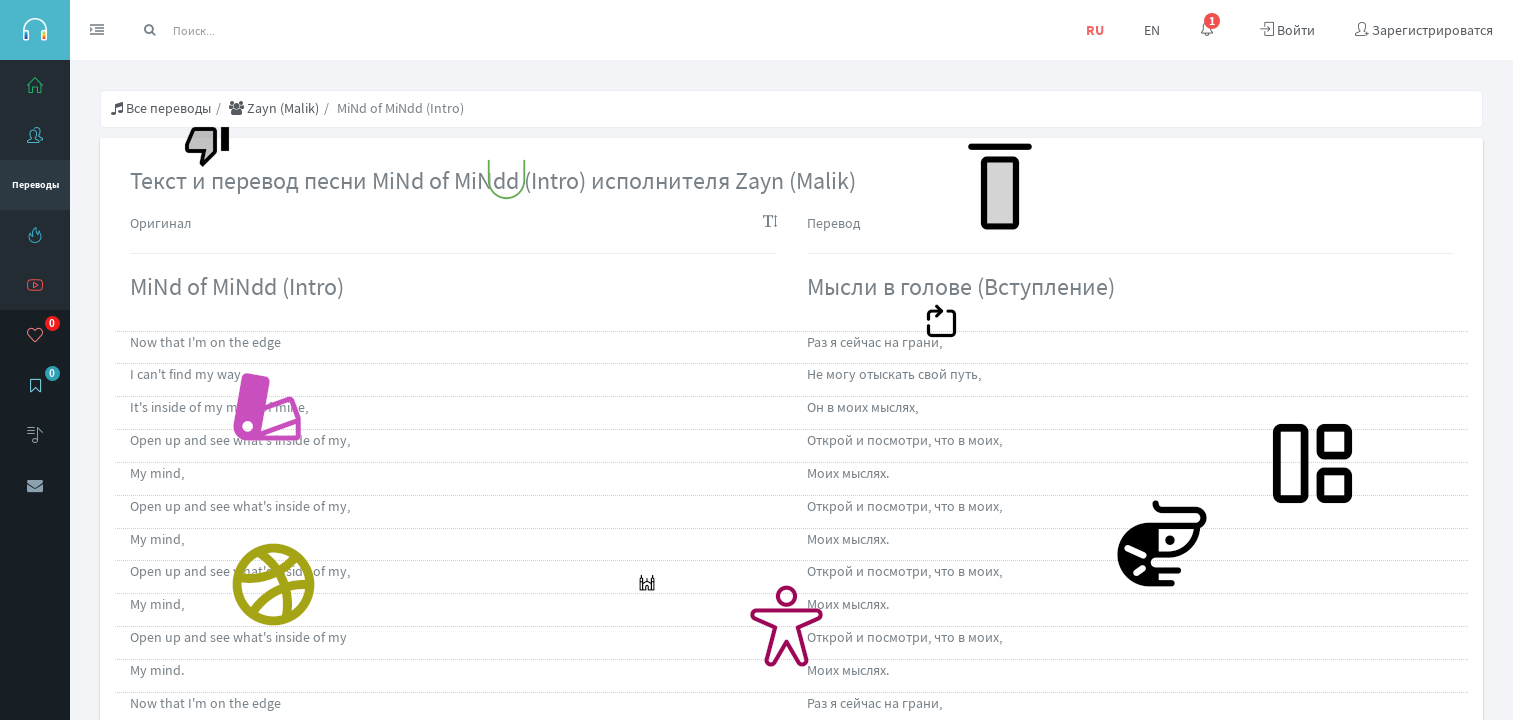 The width and height of the screenshot is (1513, 720). I want to click on view dribbble profile or portfolio, so click(273, 584).